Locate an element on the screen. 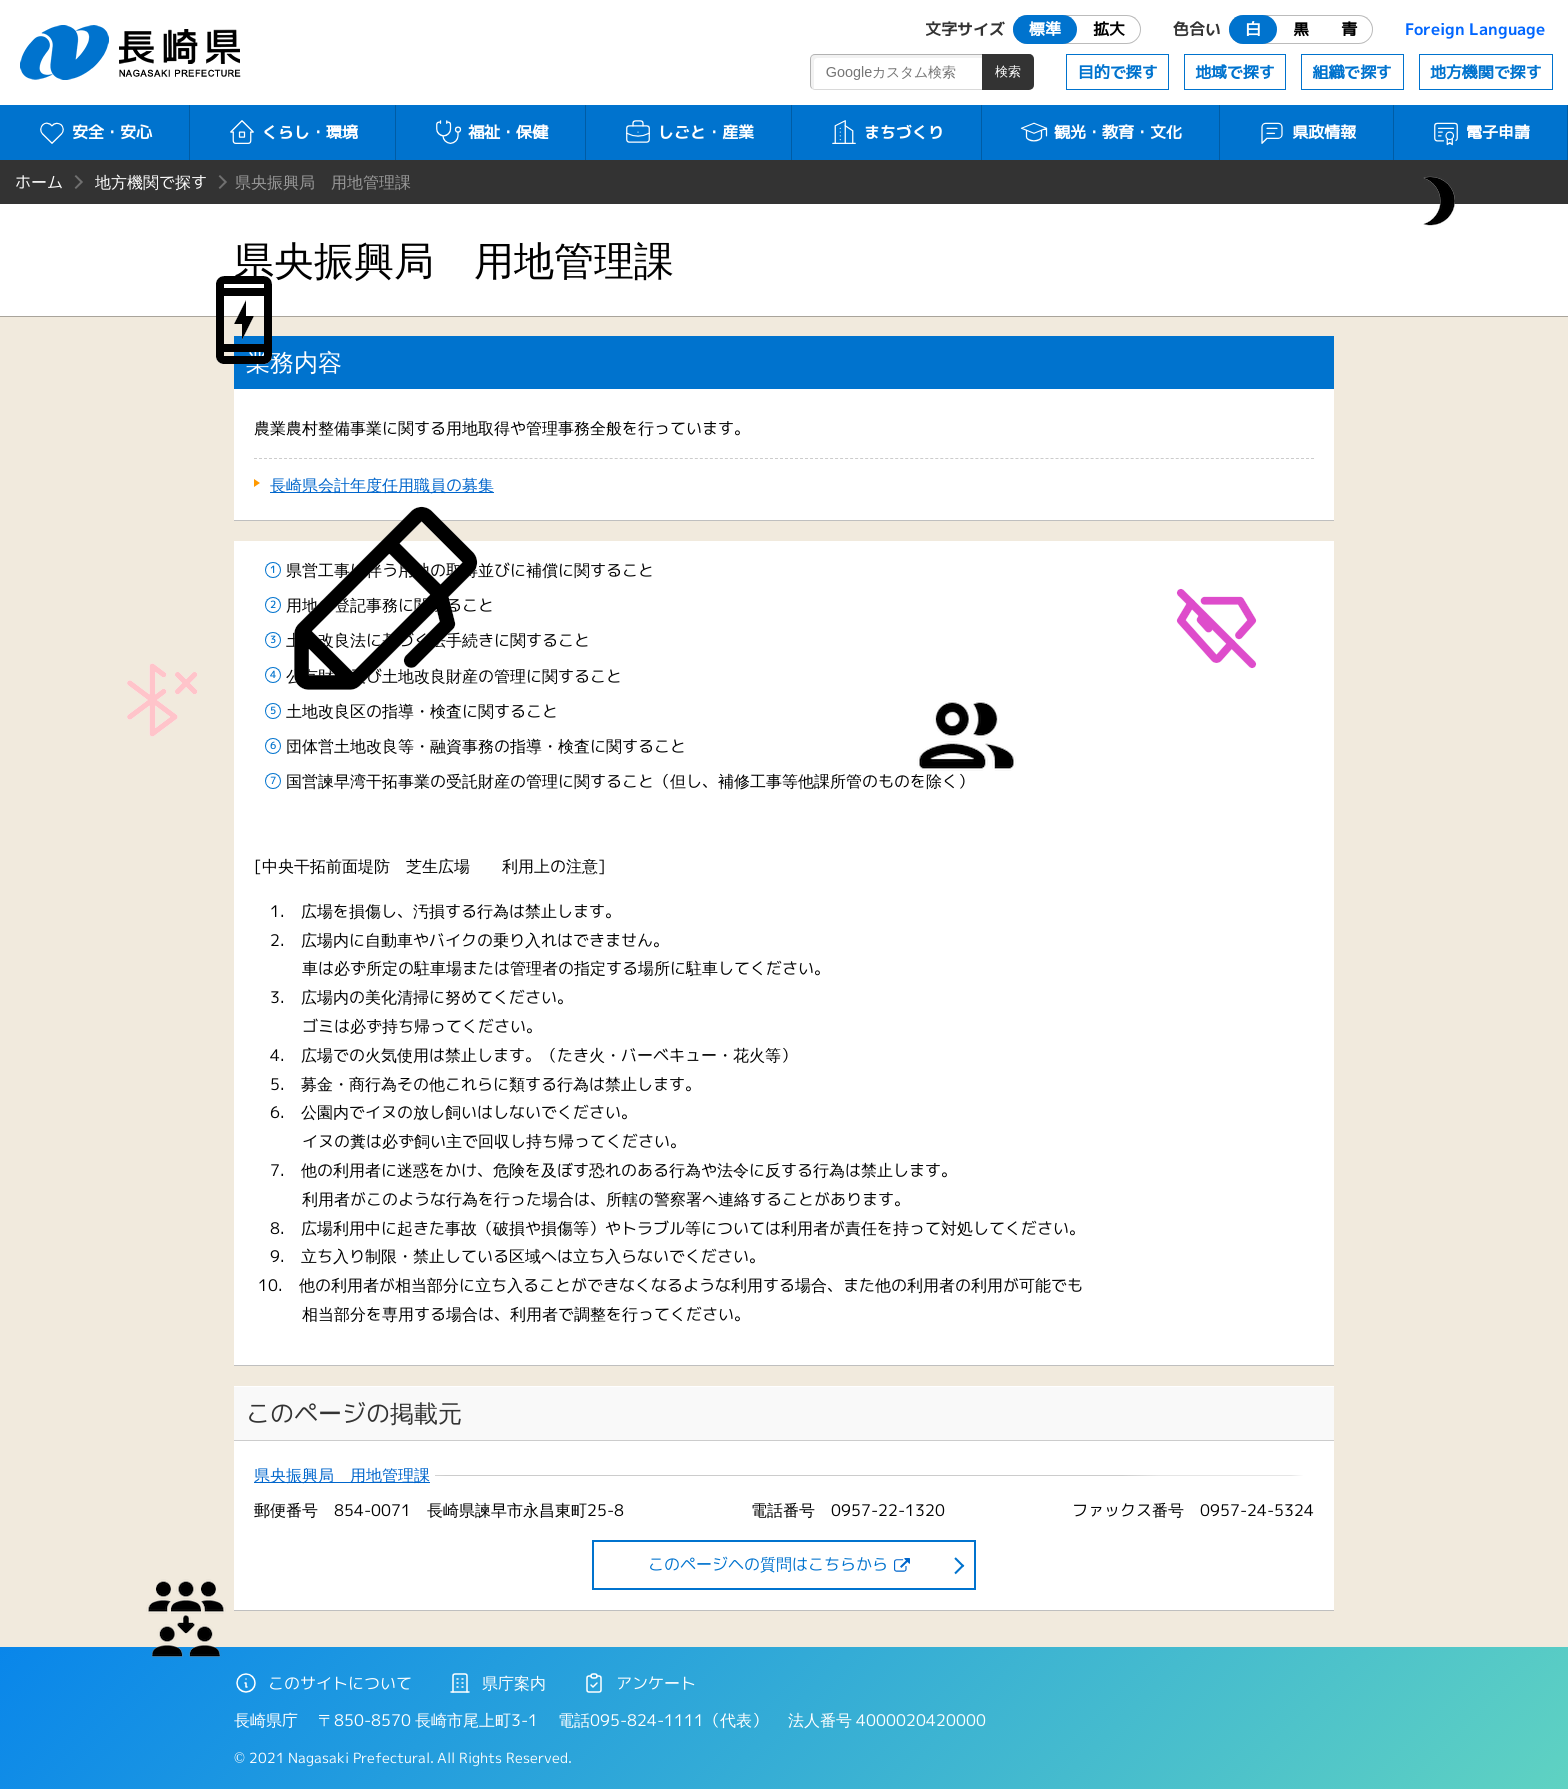  bluetooth is disabled or unavailable is located at coordinates (158, 700).